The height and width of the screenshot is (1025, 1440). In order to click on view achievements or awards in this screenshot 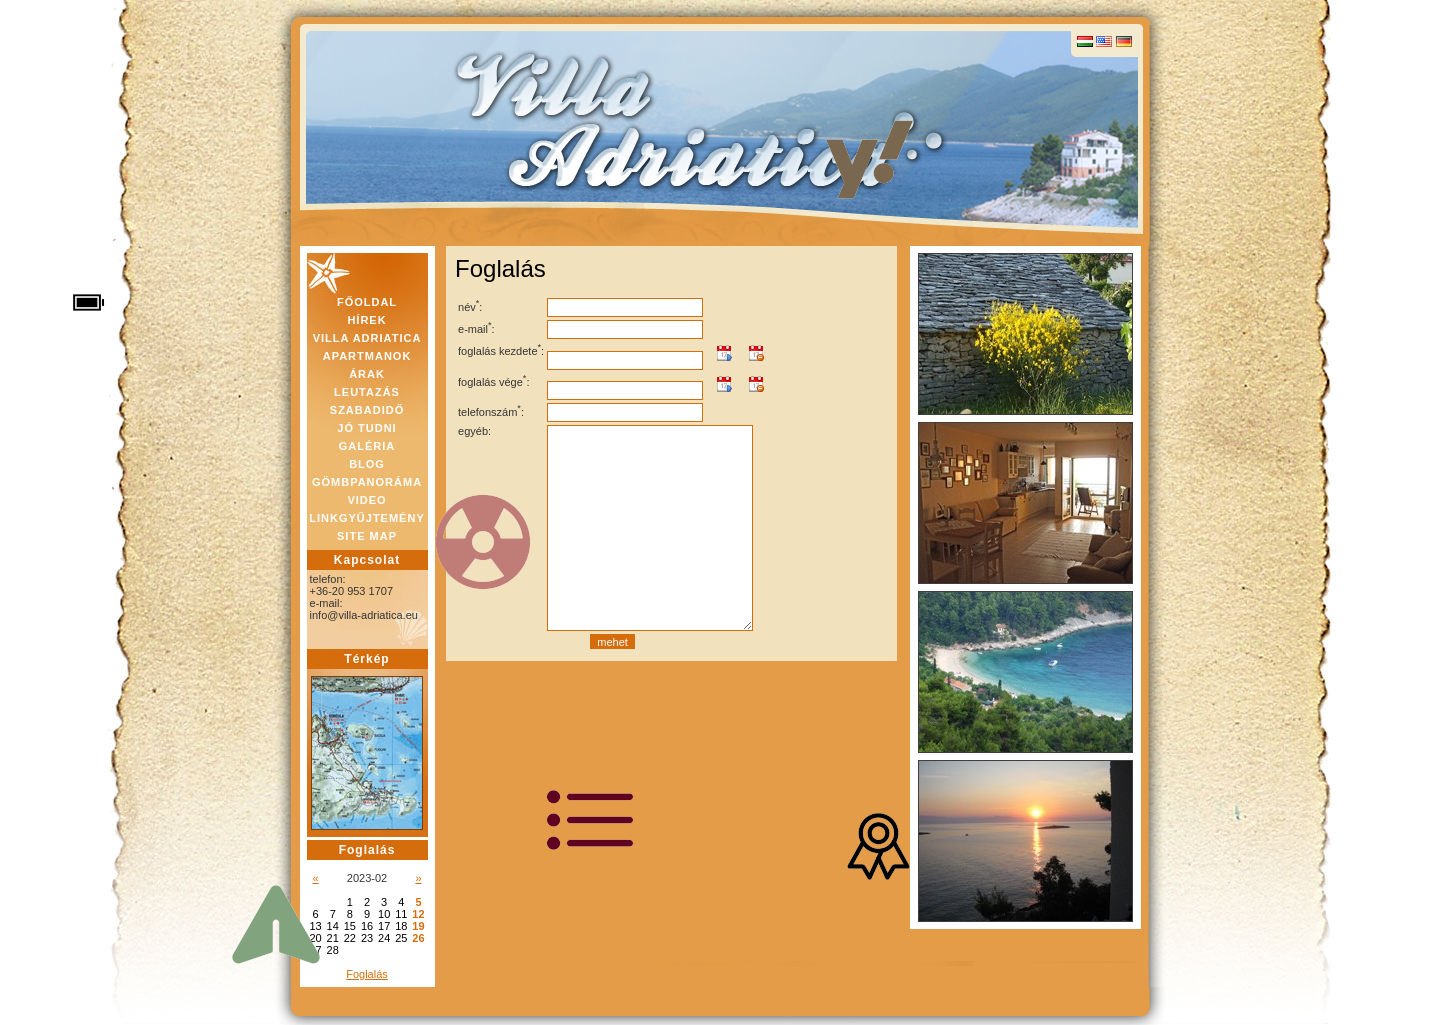, I will do `click(878, 846)`.